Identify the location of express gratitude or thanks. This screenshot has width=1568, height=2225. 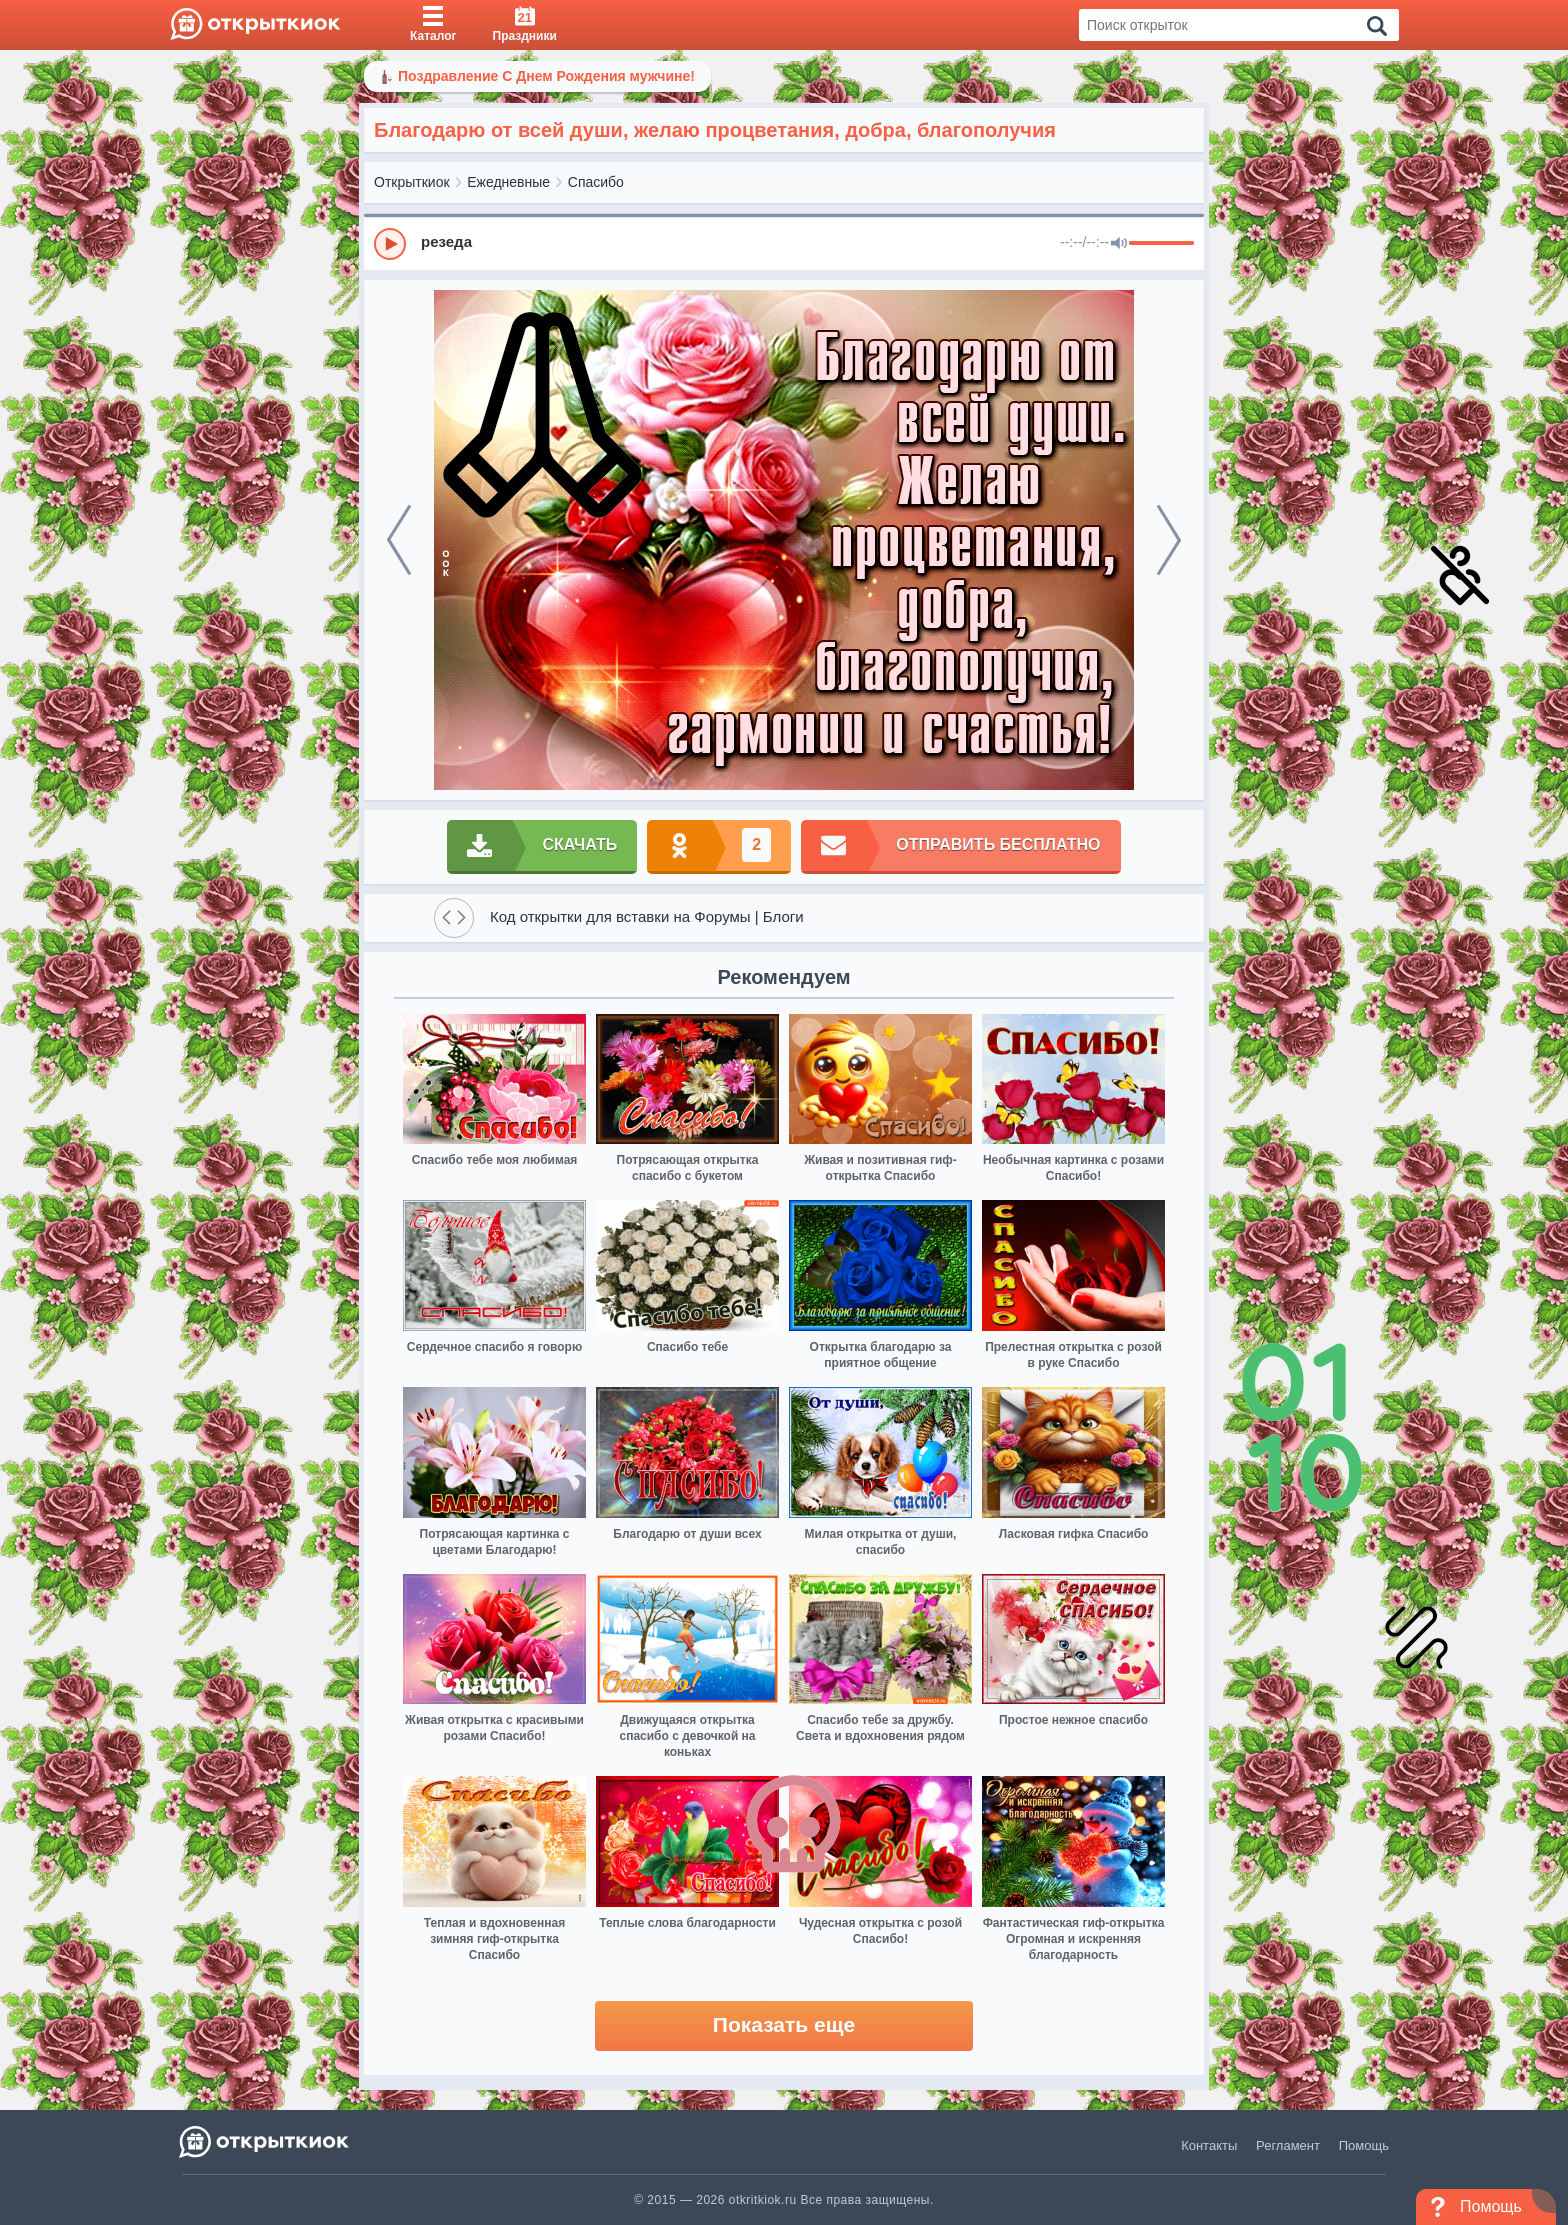
(542, 418).